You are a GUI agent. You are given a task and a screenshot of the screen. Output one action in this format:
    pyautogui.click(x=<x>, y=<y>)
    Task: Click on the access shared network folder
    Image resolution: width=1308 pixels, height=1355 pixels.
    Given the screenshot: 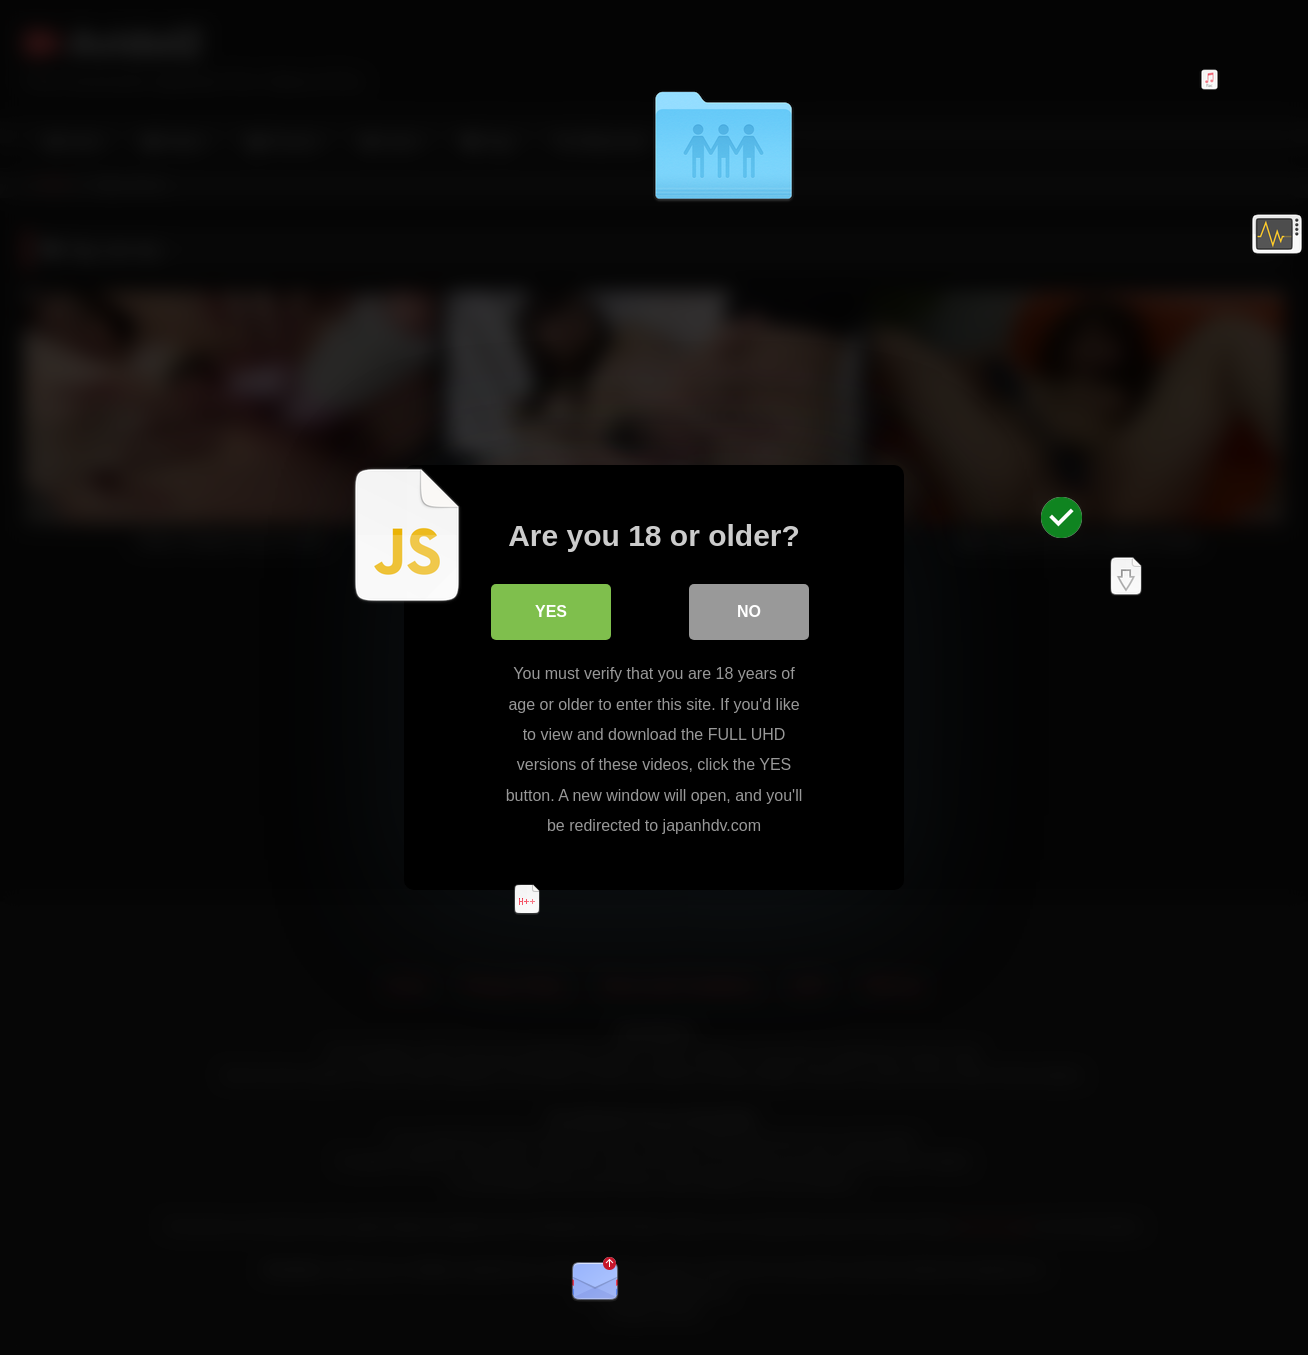 What is the action you would take?
    pyautogui.click(x=723, y=145)
    